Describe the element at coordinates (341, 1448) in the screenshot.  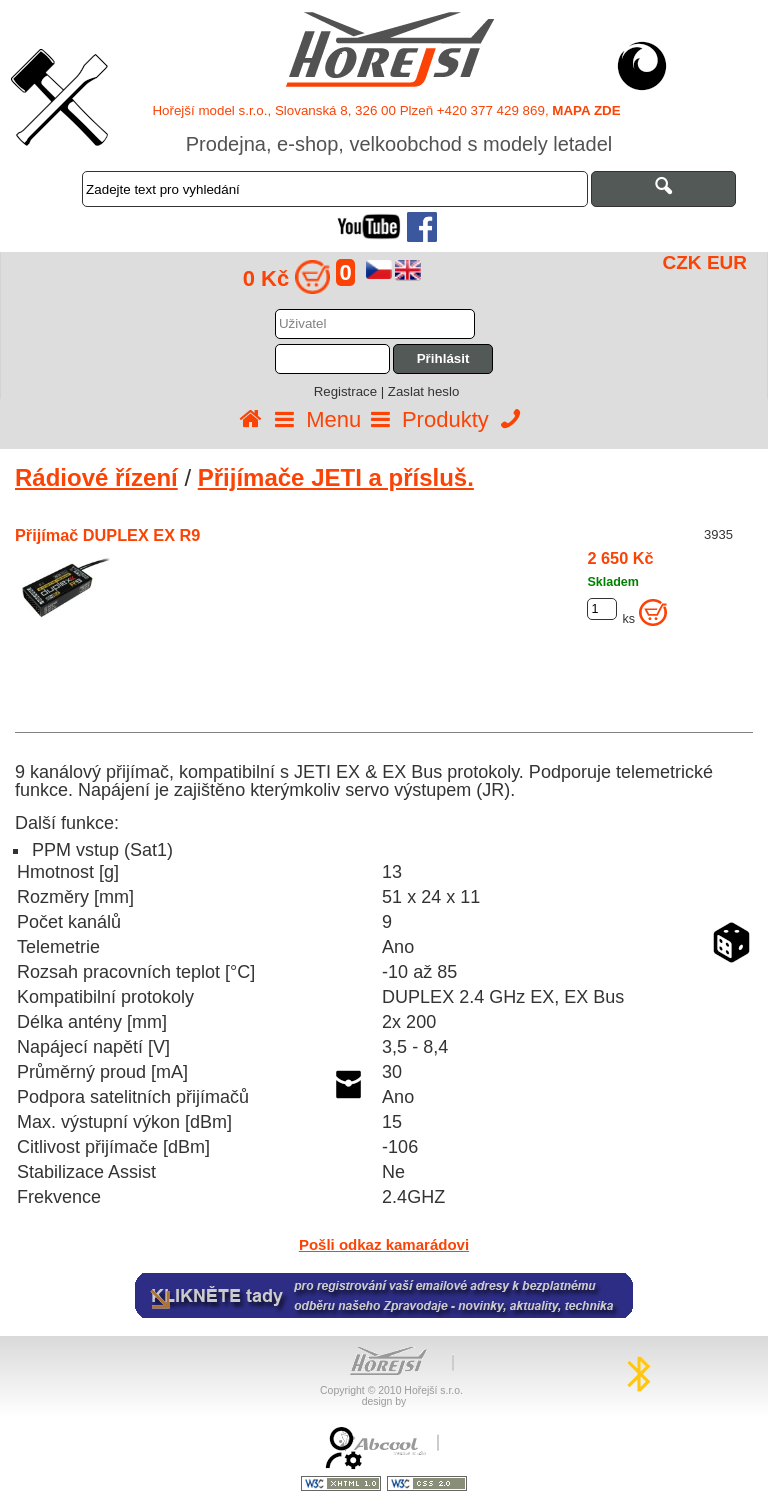
I see `access user account settings` at that location.